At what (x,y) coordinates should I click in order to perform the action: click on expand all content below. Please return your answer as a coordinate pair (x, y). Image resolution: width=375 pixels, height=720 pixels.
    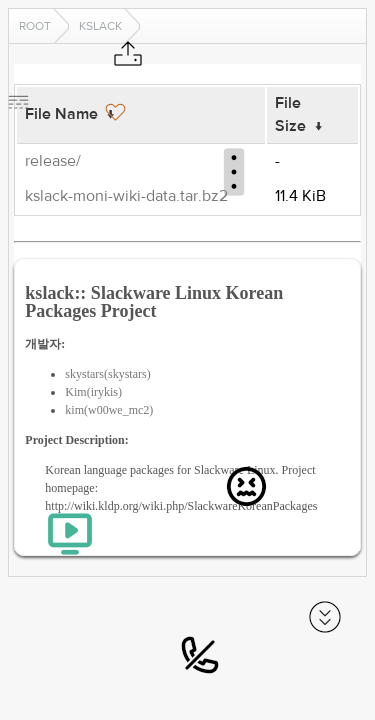
    Looking at the image, I should click on (325, 617).